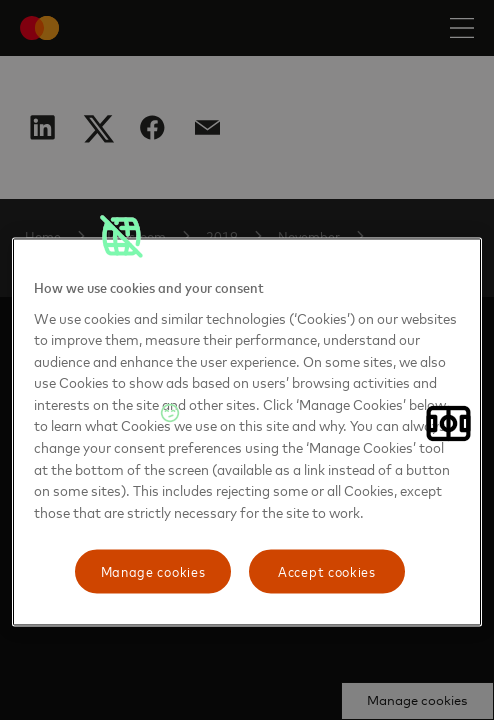  Describe the element at coordinates (448, 423) in the screenshot. I see `view soccer field or pitch layout` at that location.